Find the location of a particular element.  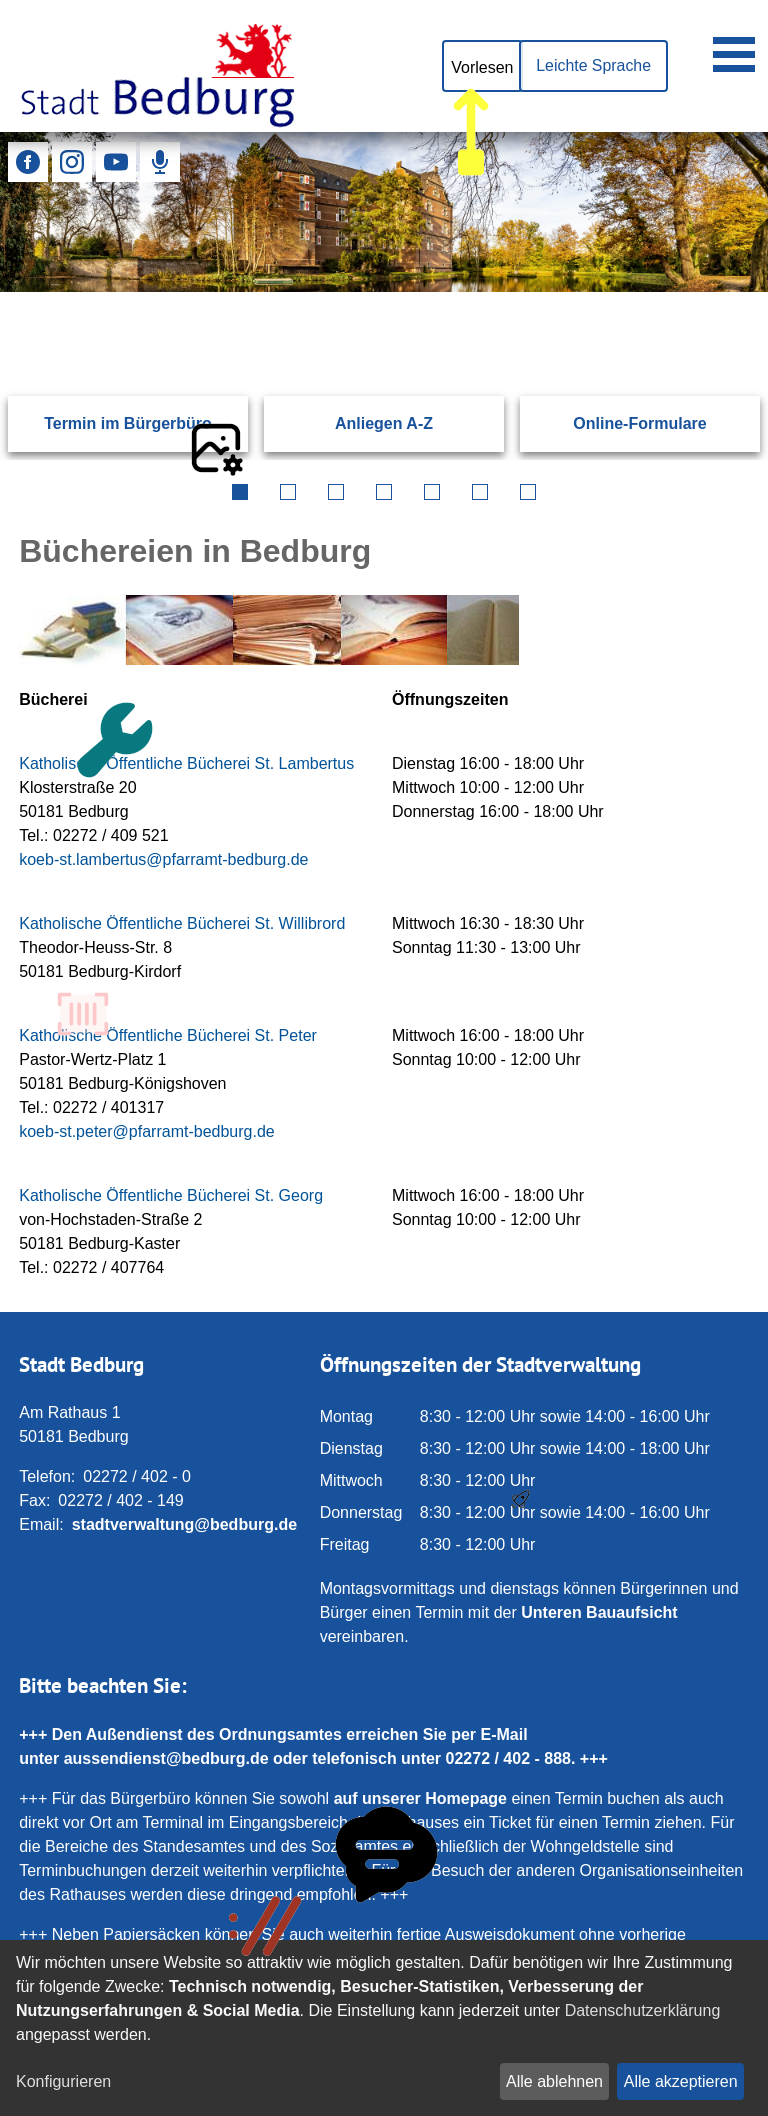

view protocol or connection settings is located at coordinates (263, 1926).